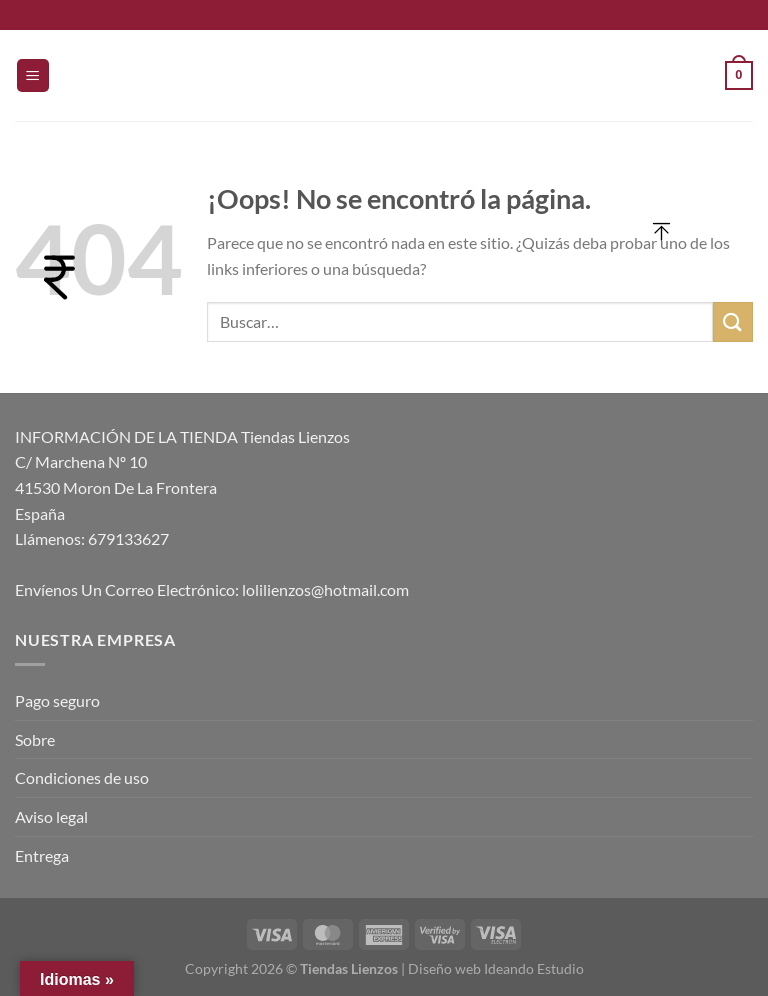 The image size is (768, 996). I want to click on scroll to top of page, so click(661, 231).